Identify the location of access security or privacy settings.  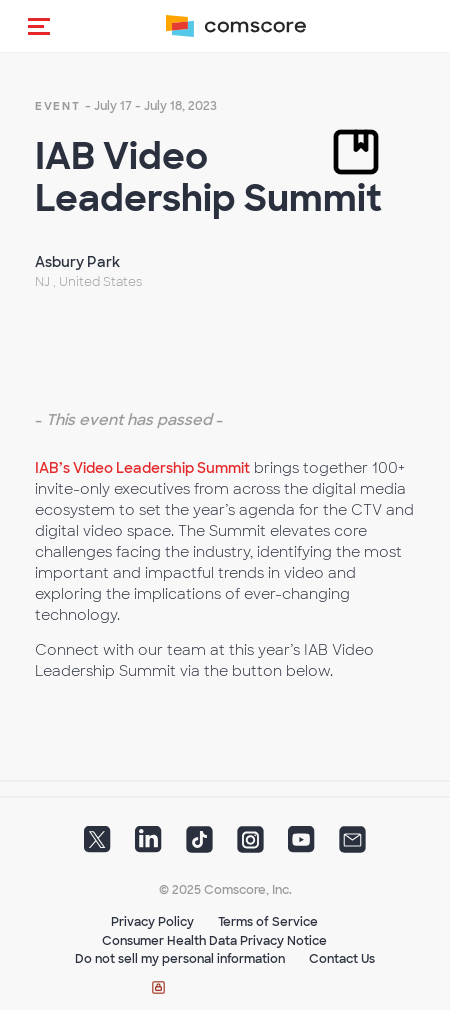
(158, 987).